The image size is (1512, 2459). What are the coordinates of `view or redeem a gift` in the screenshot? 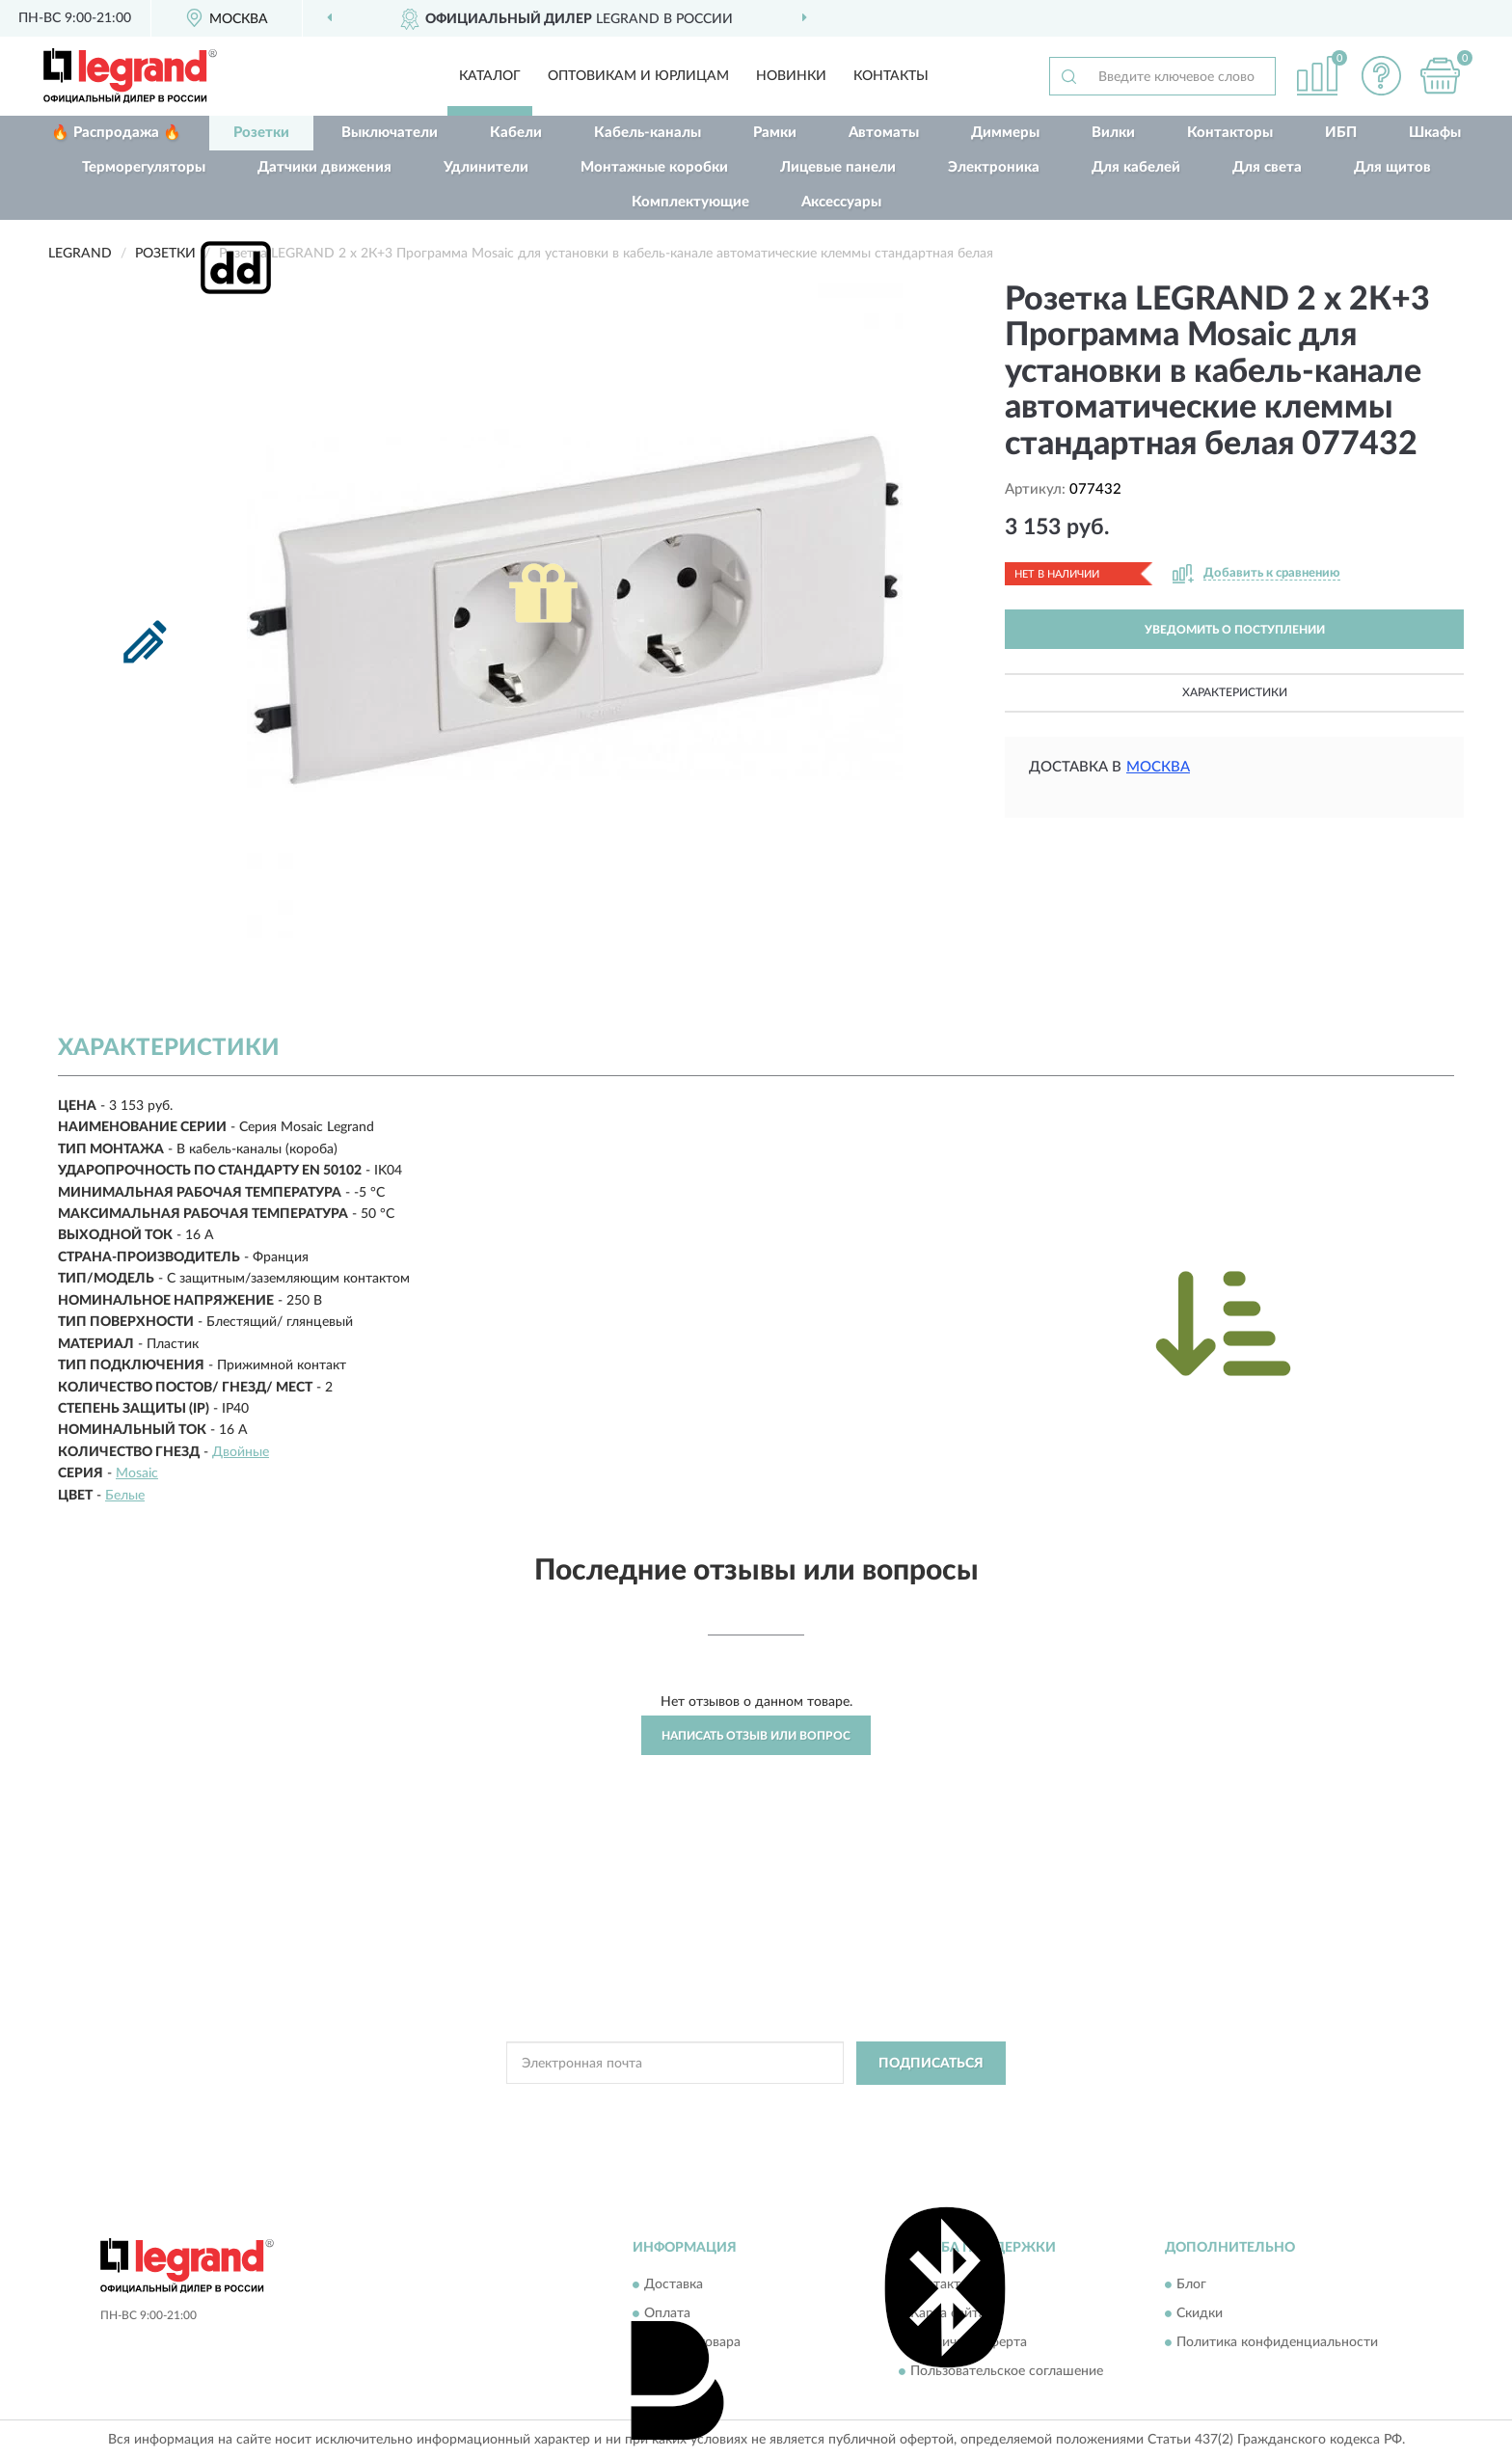 It's located at (543, 594).